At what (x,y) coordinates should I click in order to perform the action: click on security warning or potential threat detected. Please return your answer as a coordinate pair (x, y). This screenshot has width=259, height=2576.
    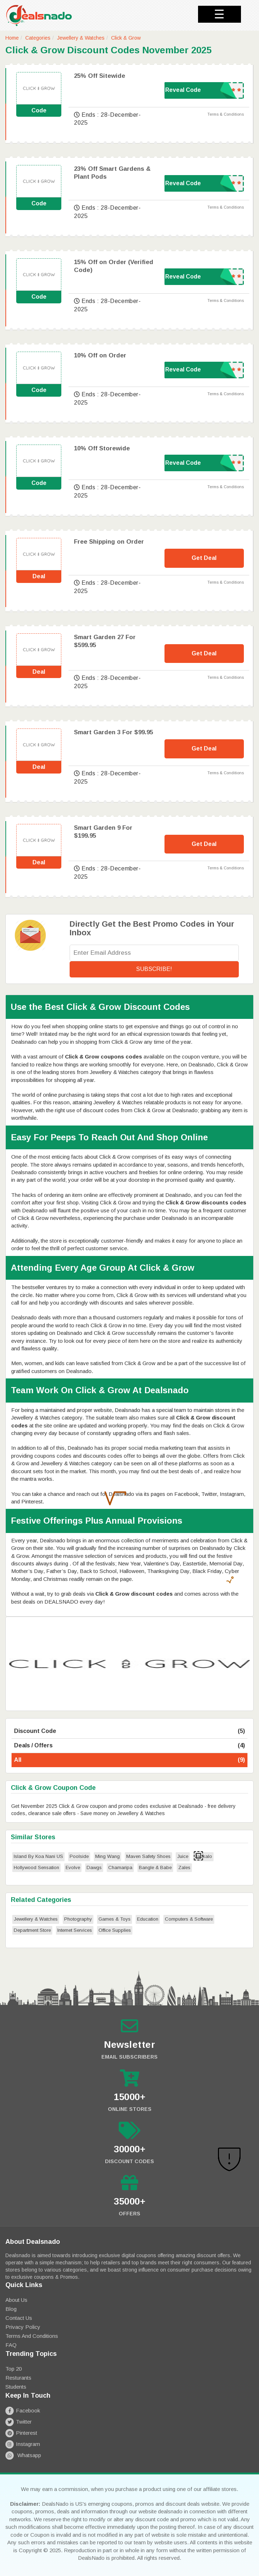
    Looking at the image, I should click on (229, 2158).